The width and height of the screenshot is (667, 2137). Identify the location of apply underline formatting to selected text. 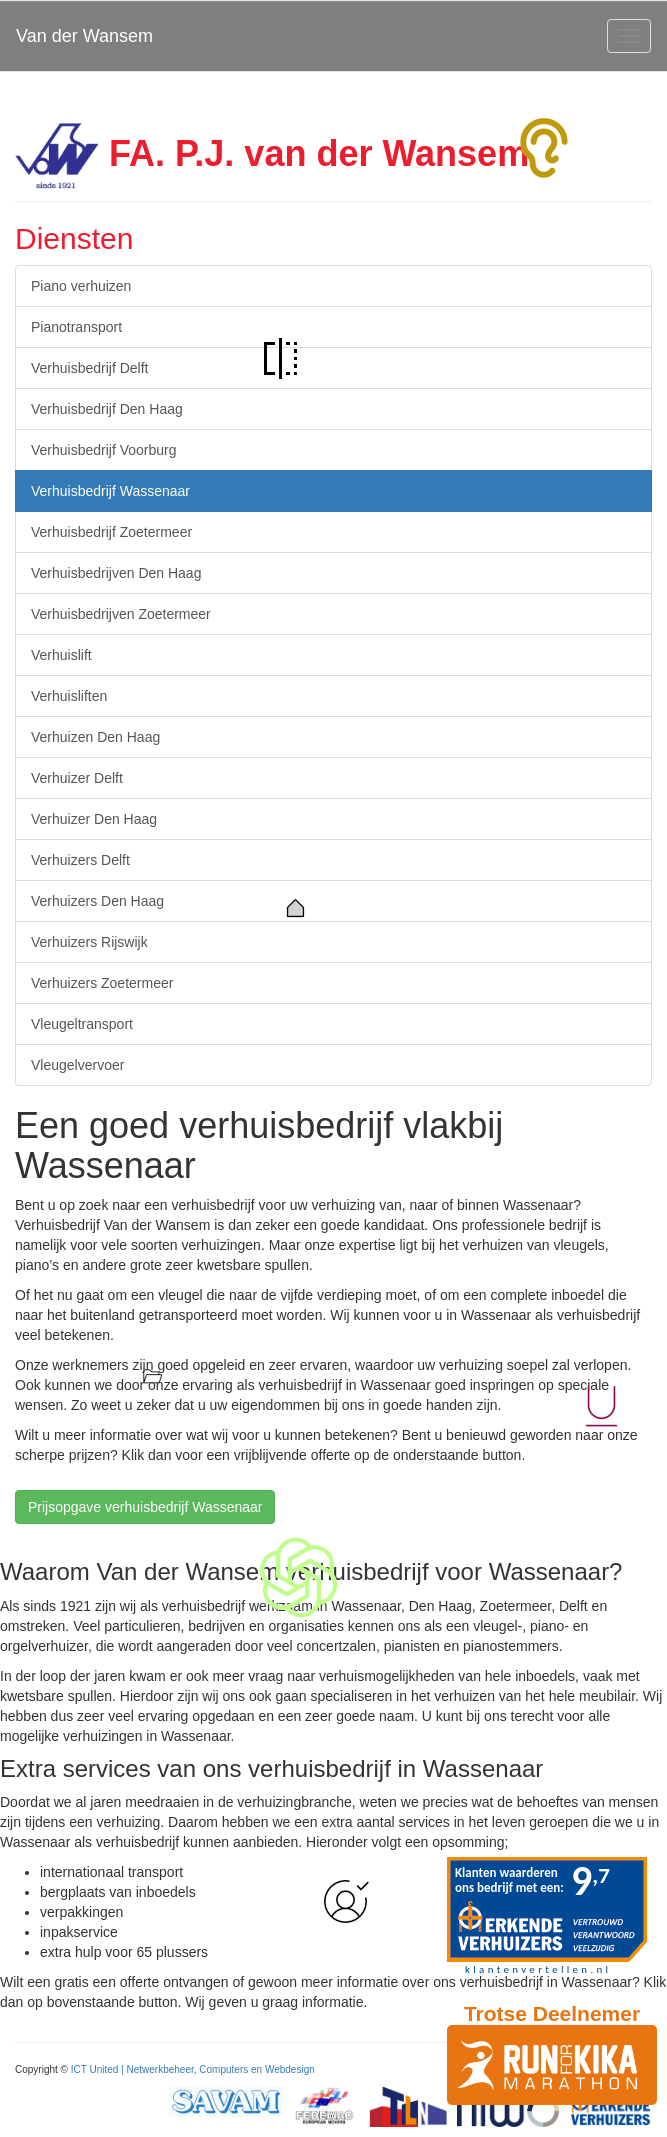
(601, 1403).